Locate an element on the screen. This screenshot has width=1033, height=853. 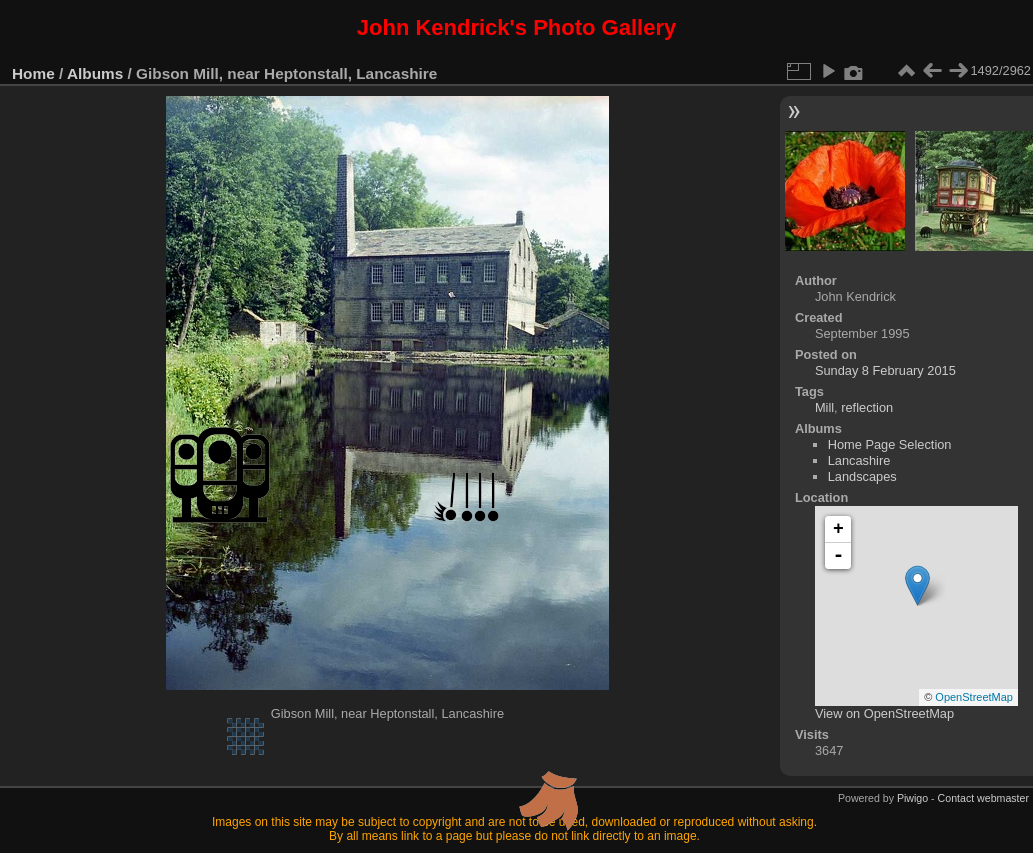
select your squad or team roster is located at coordinates (220, 475).